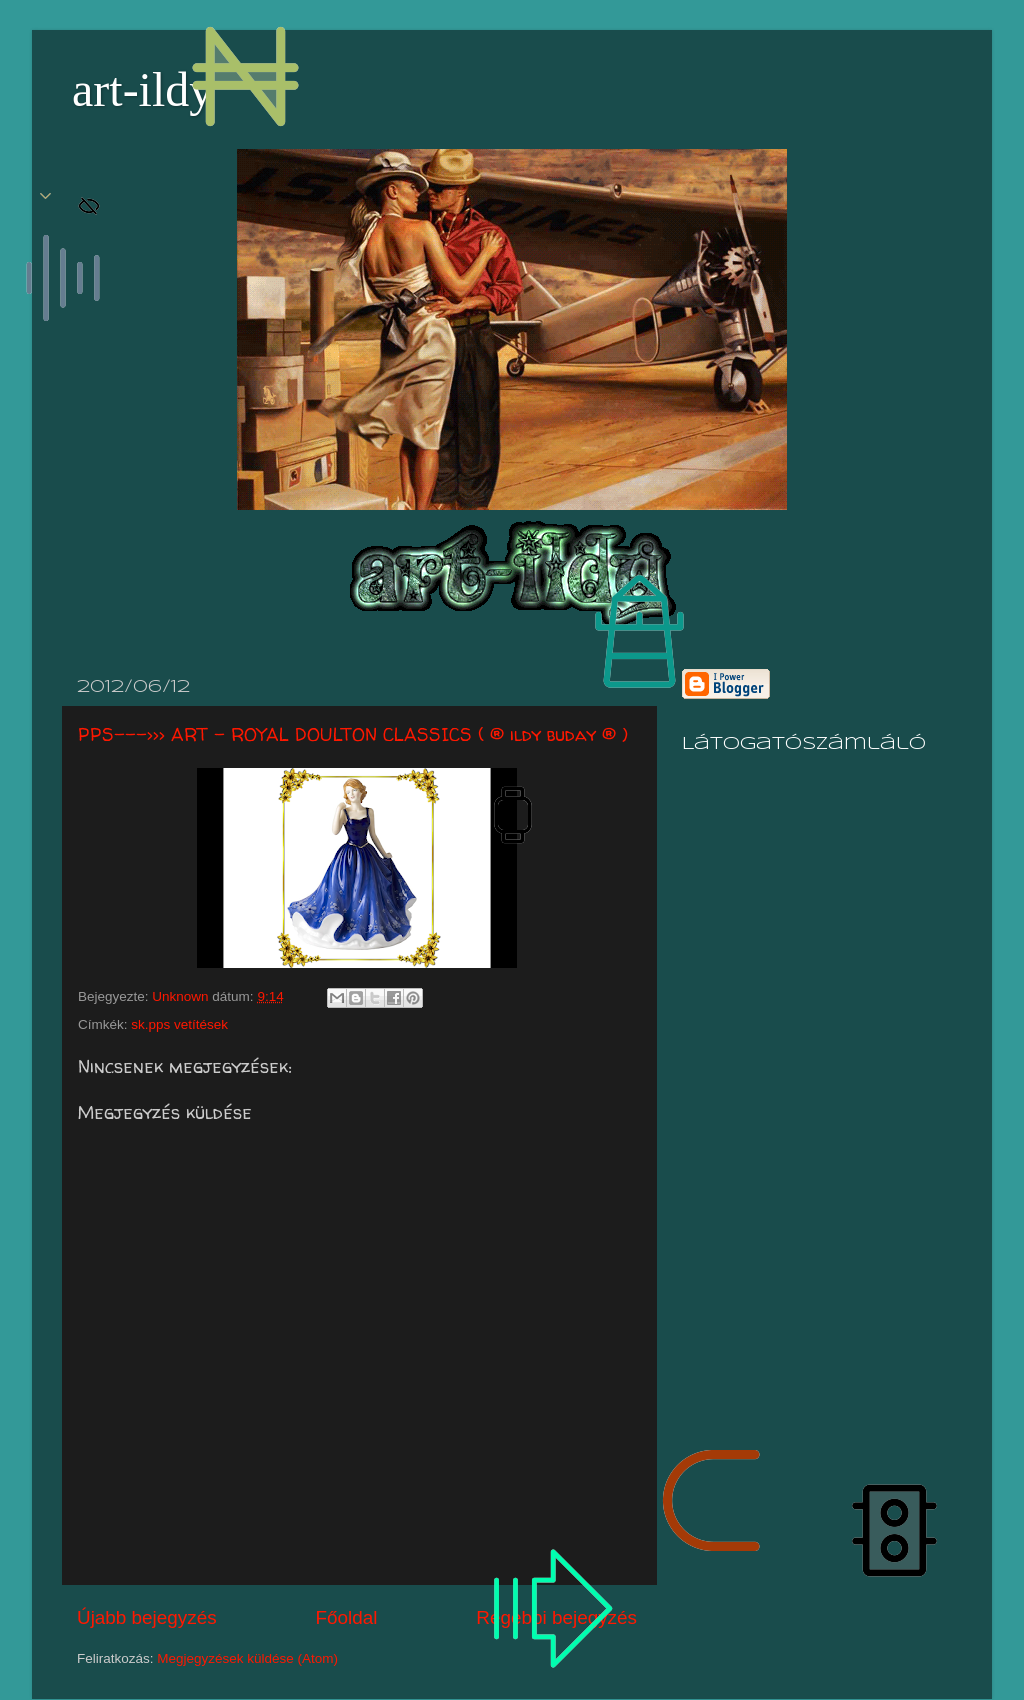 The image size is (1024, 1700). I want to click on hide password or sensitive content, so click(89, 206).